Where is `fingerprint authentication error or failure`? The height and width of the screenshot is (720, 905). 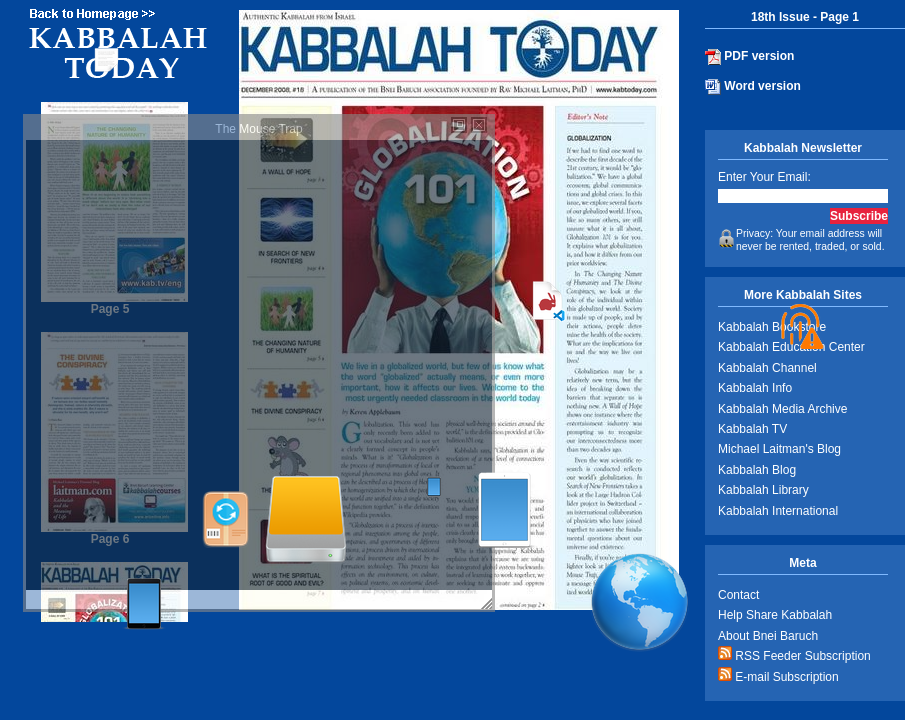 fingerprint authentication error or failure is located at coordinates (802, 326).